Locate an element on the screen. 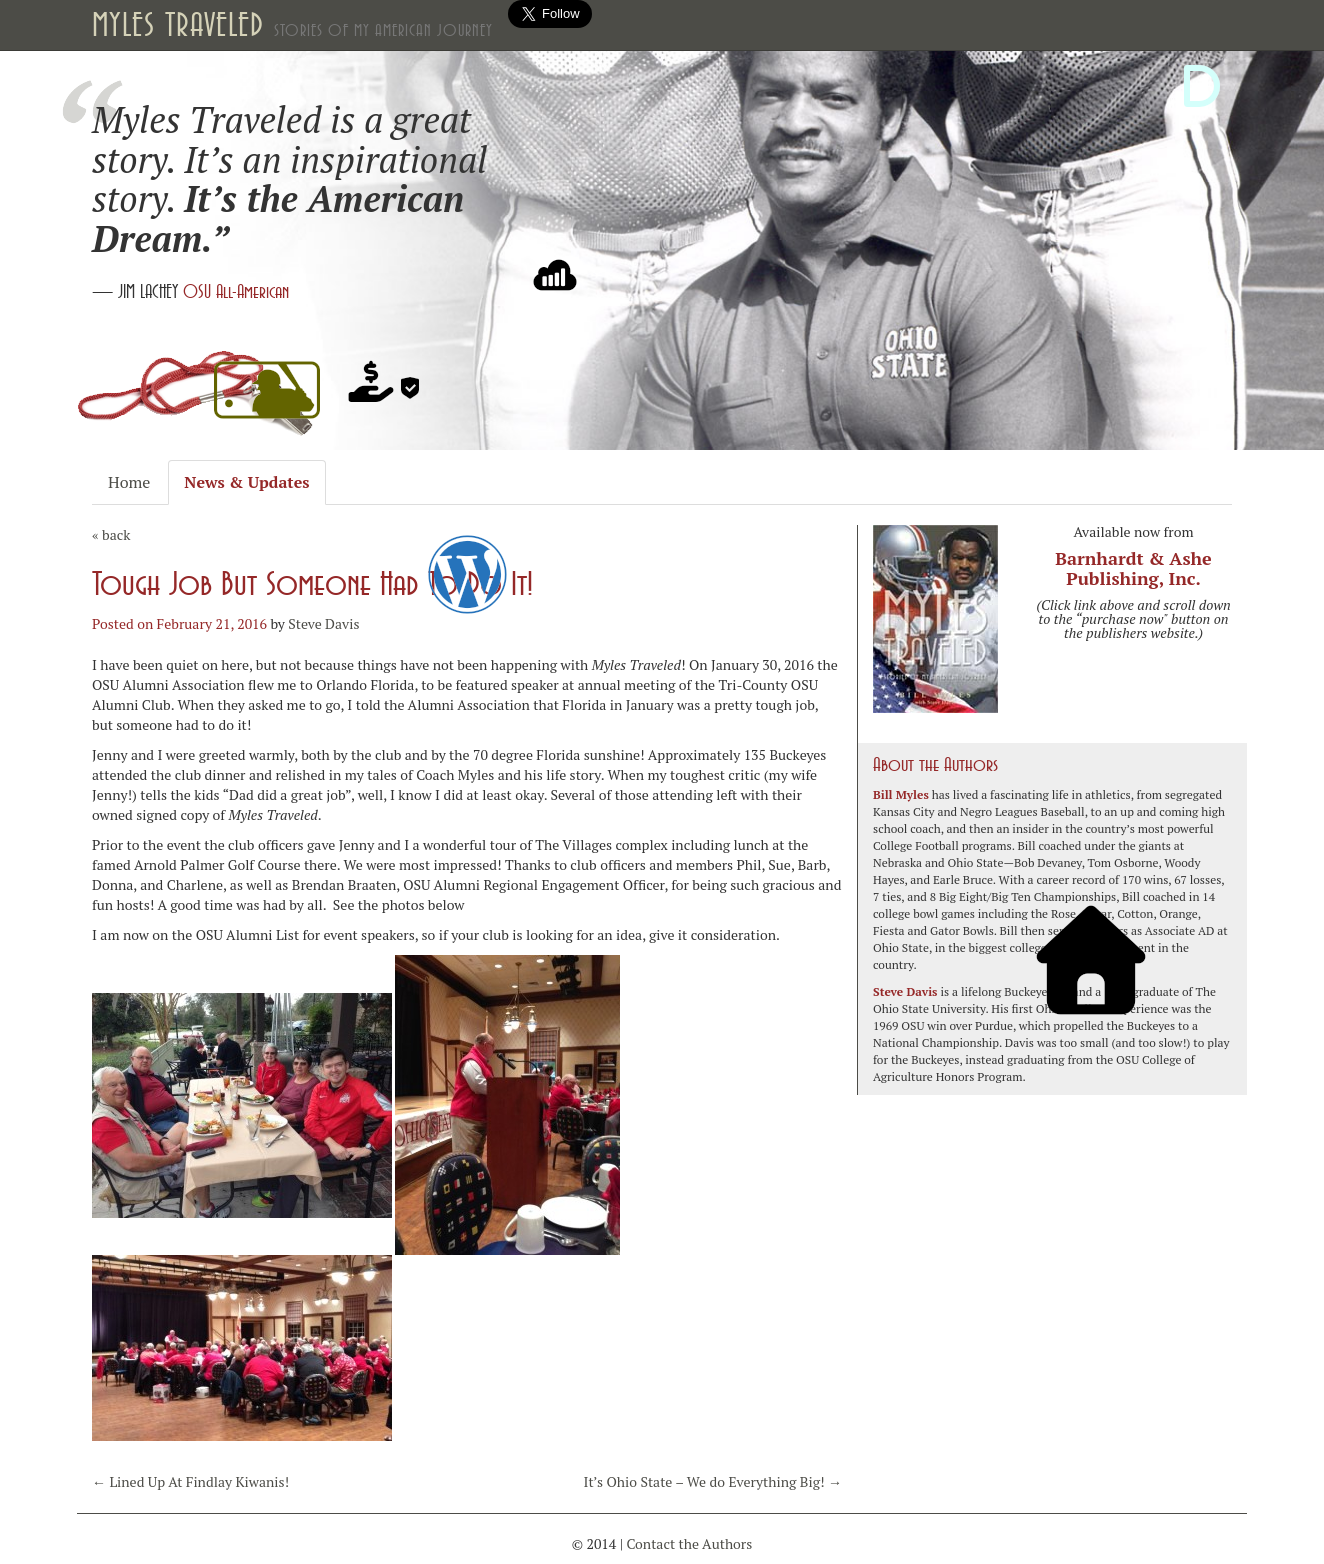  open the MLB app is located at coordinates (267, 390).